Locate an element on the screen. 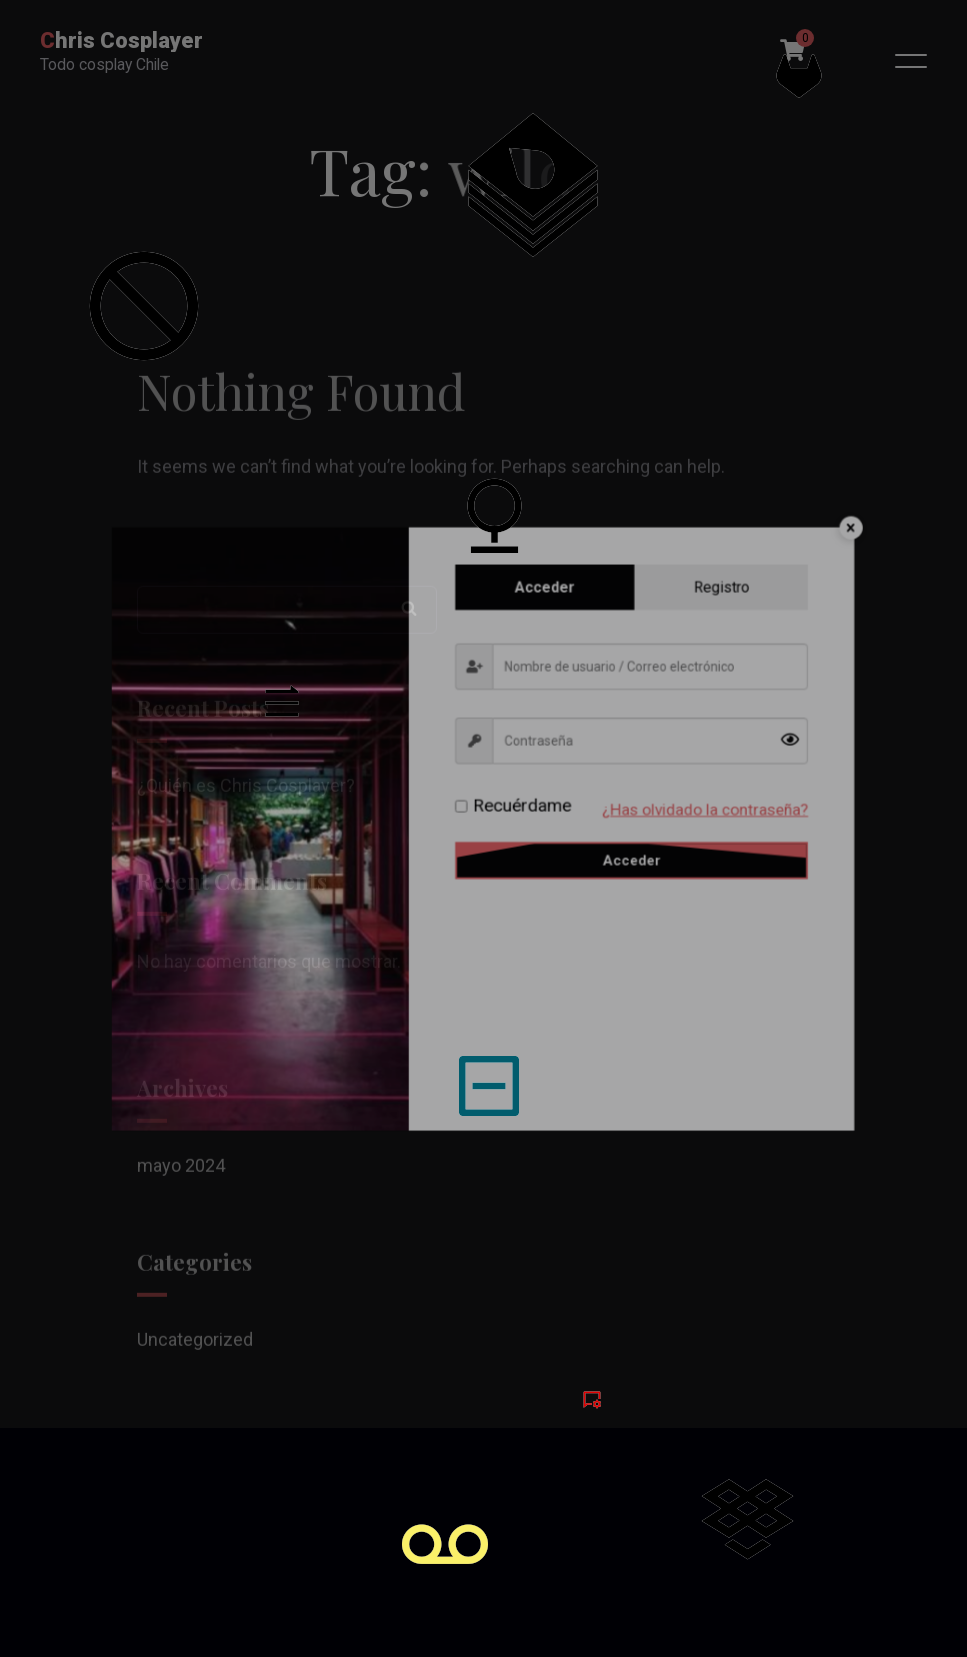  access voicemail messages is located at coordinates (445, 1546).